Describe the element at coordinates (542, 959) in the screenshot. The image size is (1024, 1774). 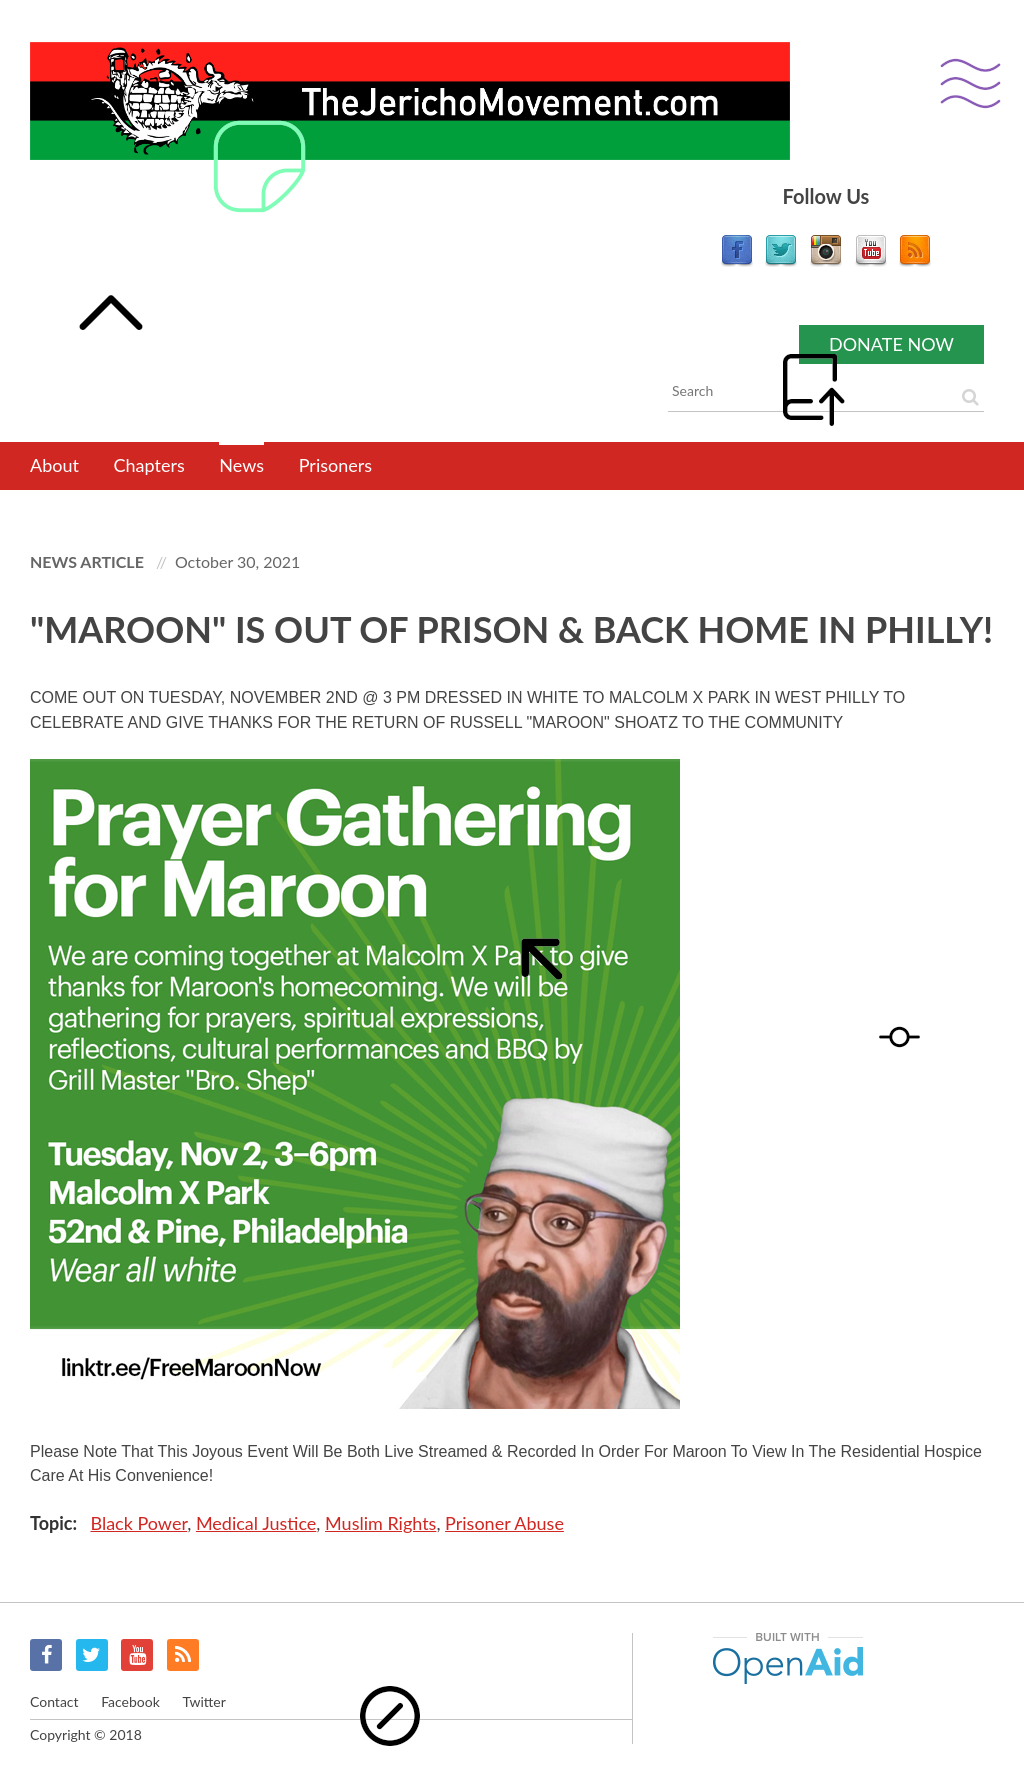
I see `navigate back to previous screen` at that location.